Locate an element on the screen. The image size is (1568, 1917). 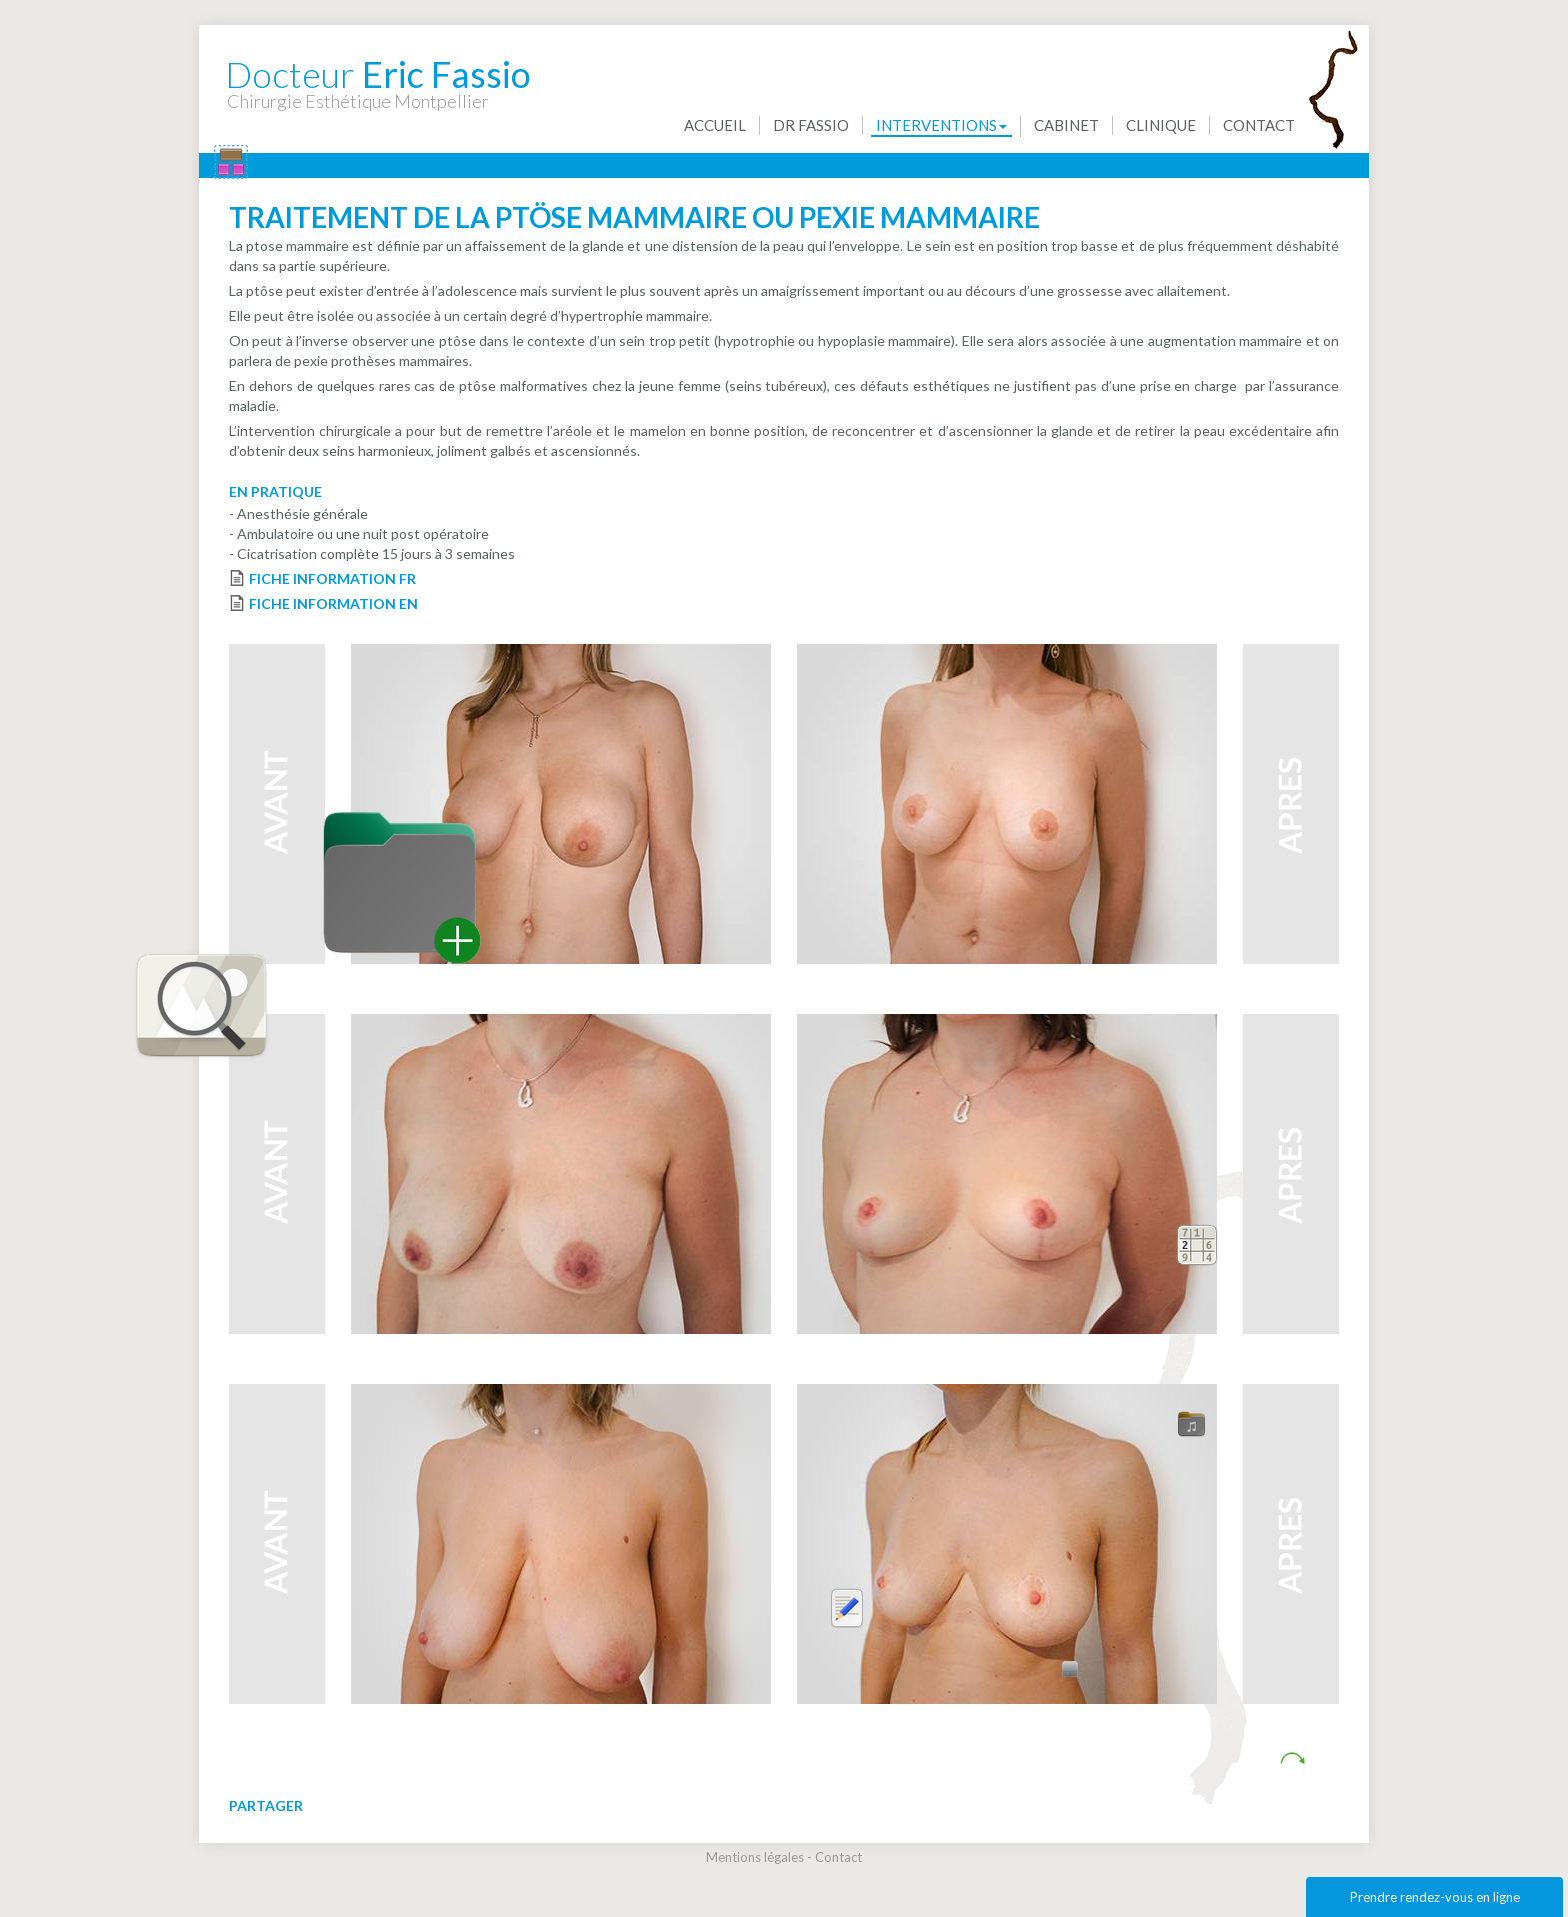
open touchpad settings and preferences is located at coordinates (1070, 1669).